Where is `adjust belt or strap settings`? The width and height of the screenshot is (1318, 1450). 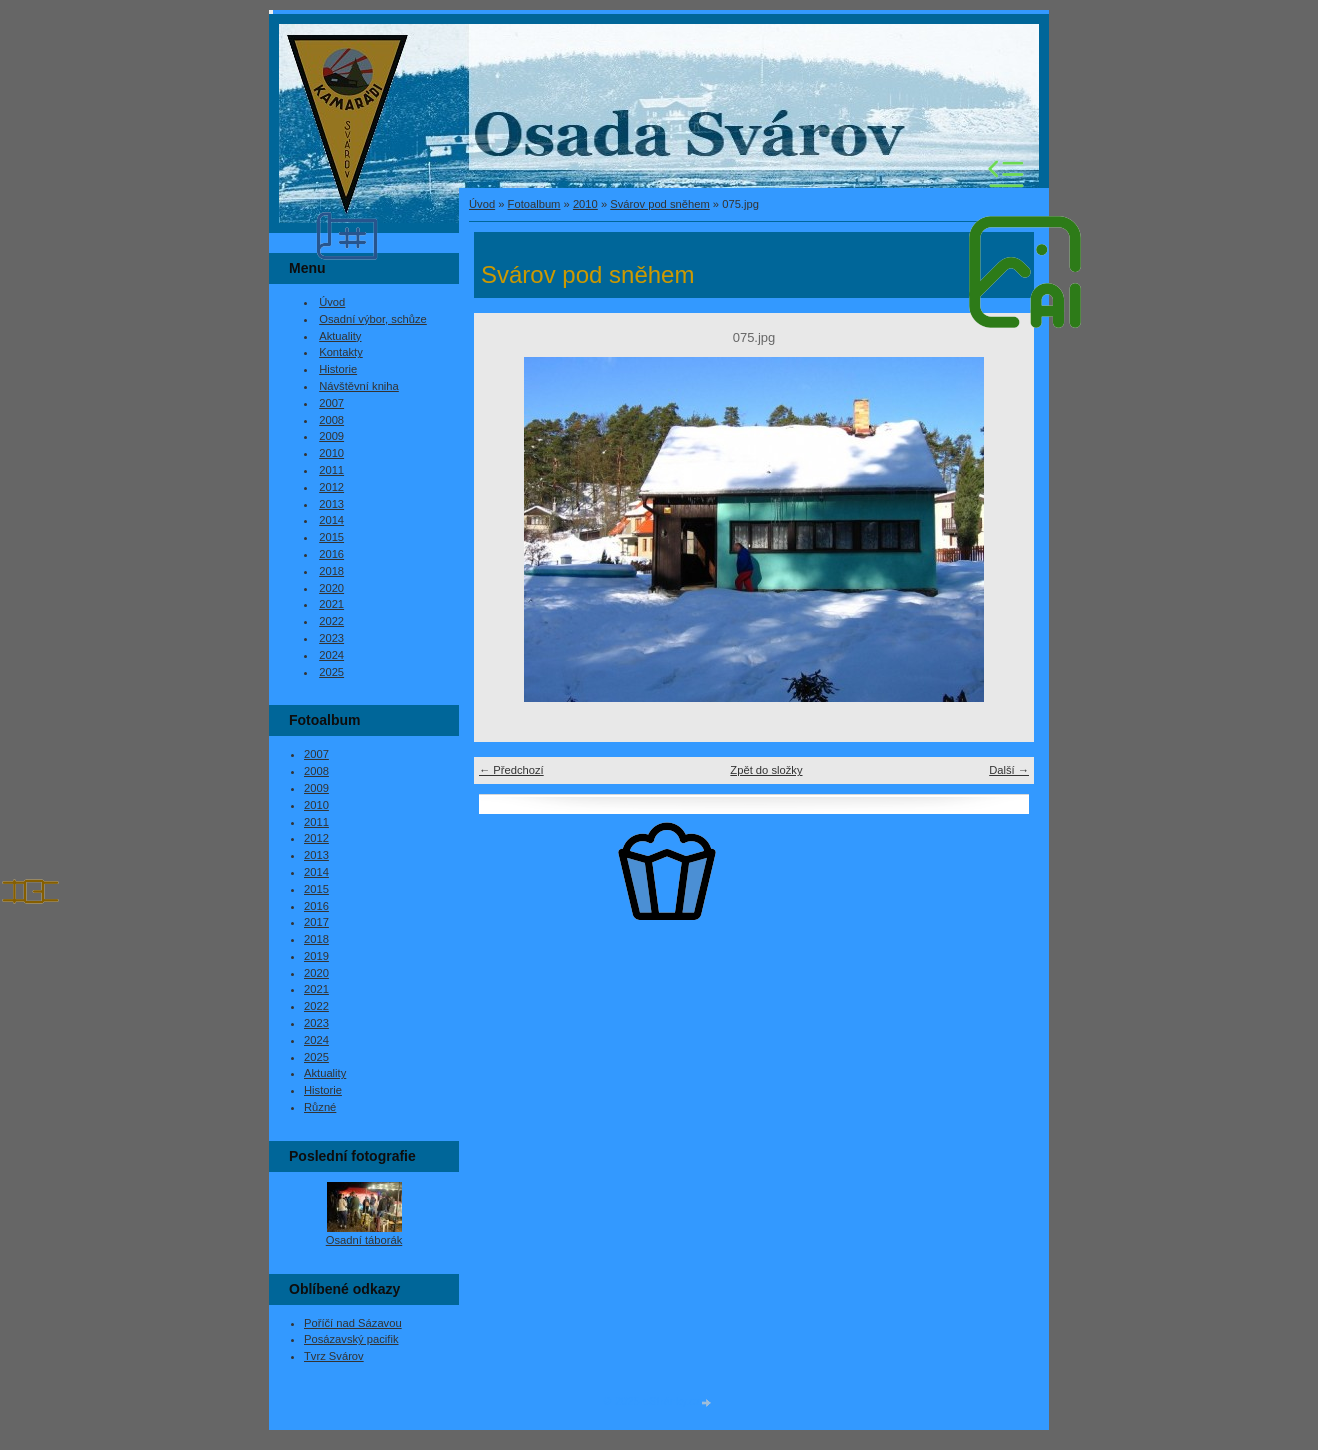 adjust belt or strap settings is located at coordinates (30, 891).